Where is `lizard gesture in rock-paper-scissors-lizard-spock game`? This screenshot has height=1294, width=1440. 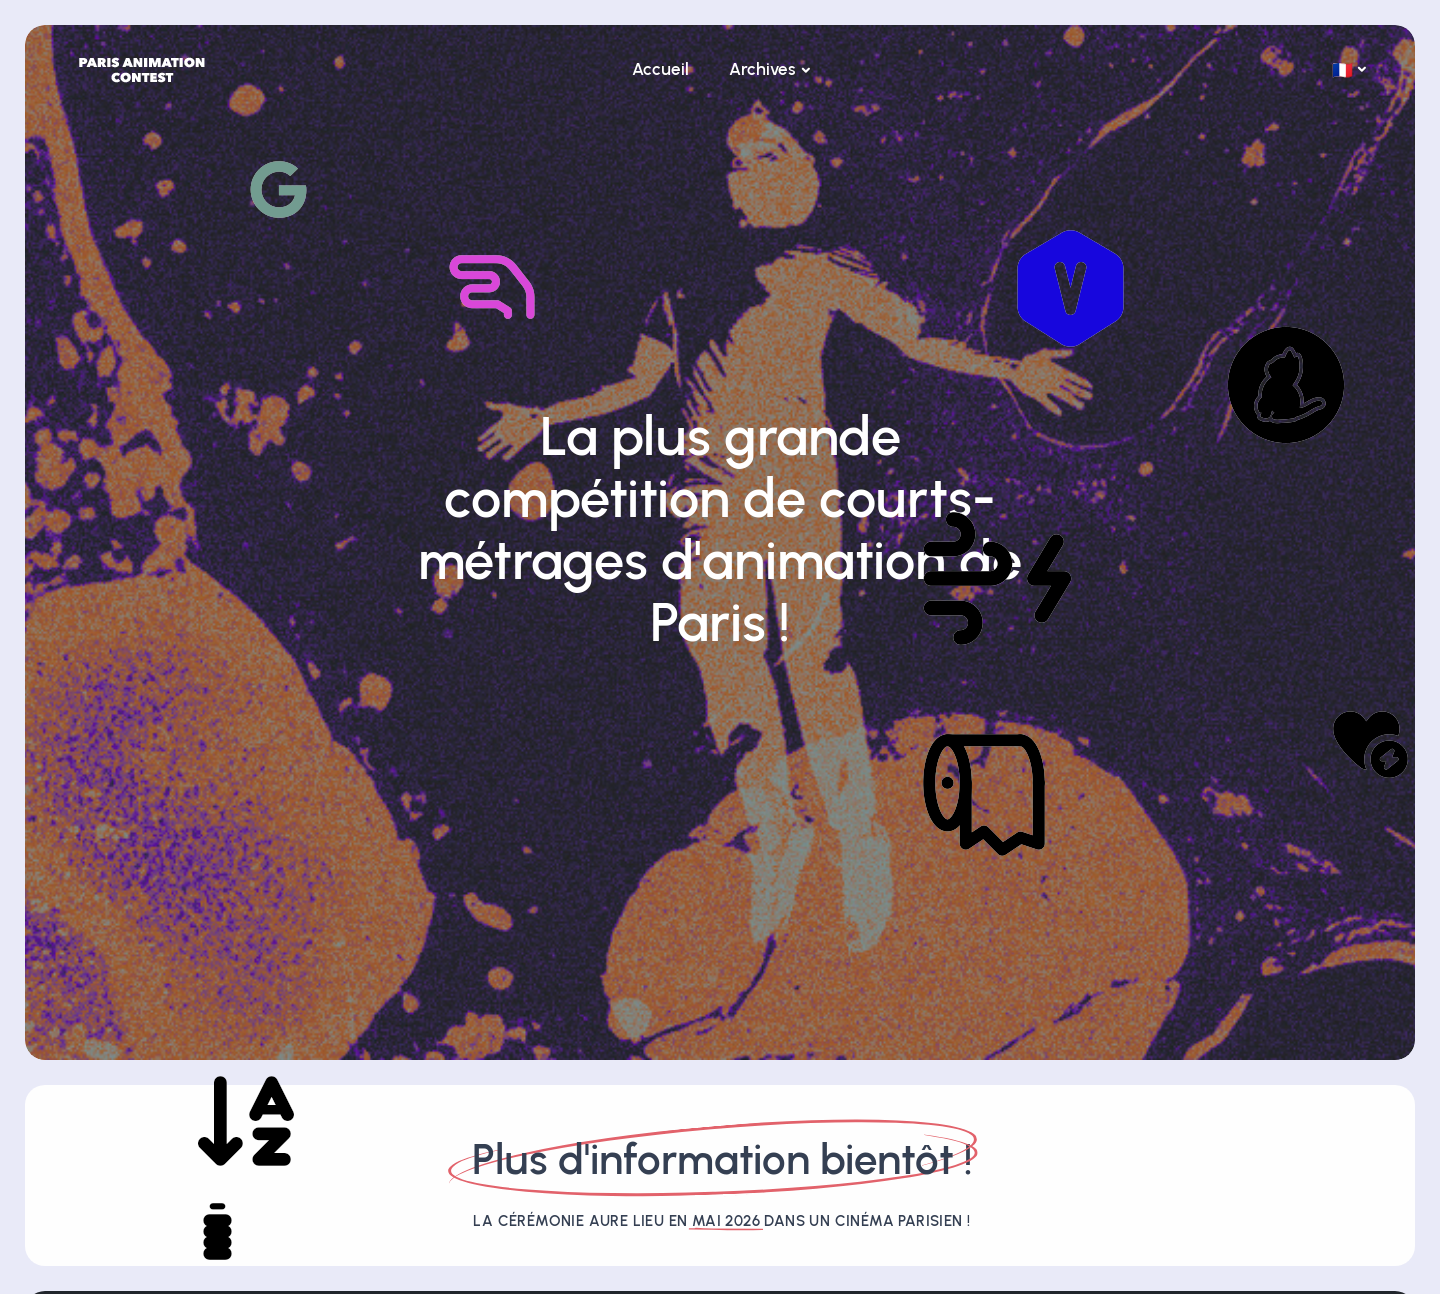 lizard gesture in rock-paper-scissors-lizard-spock game is located at coordinates (492, 287).